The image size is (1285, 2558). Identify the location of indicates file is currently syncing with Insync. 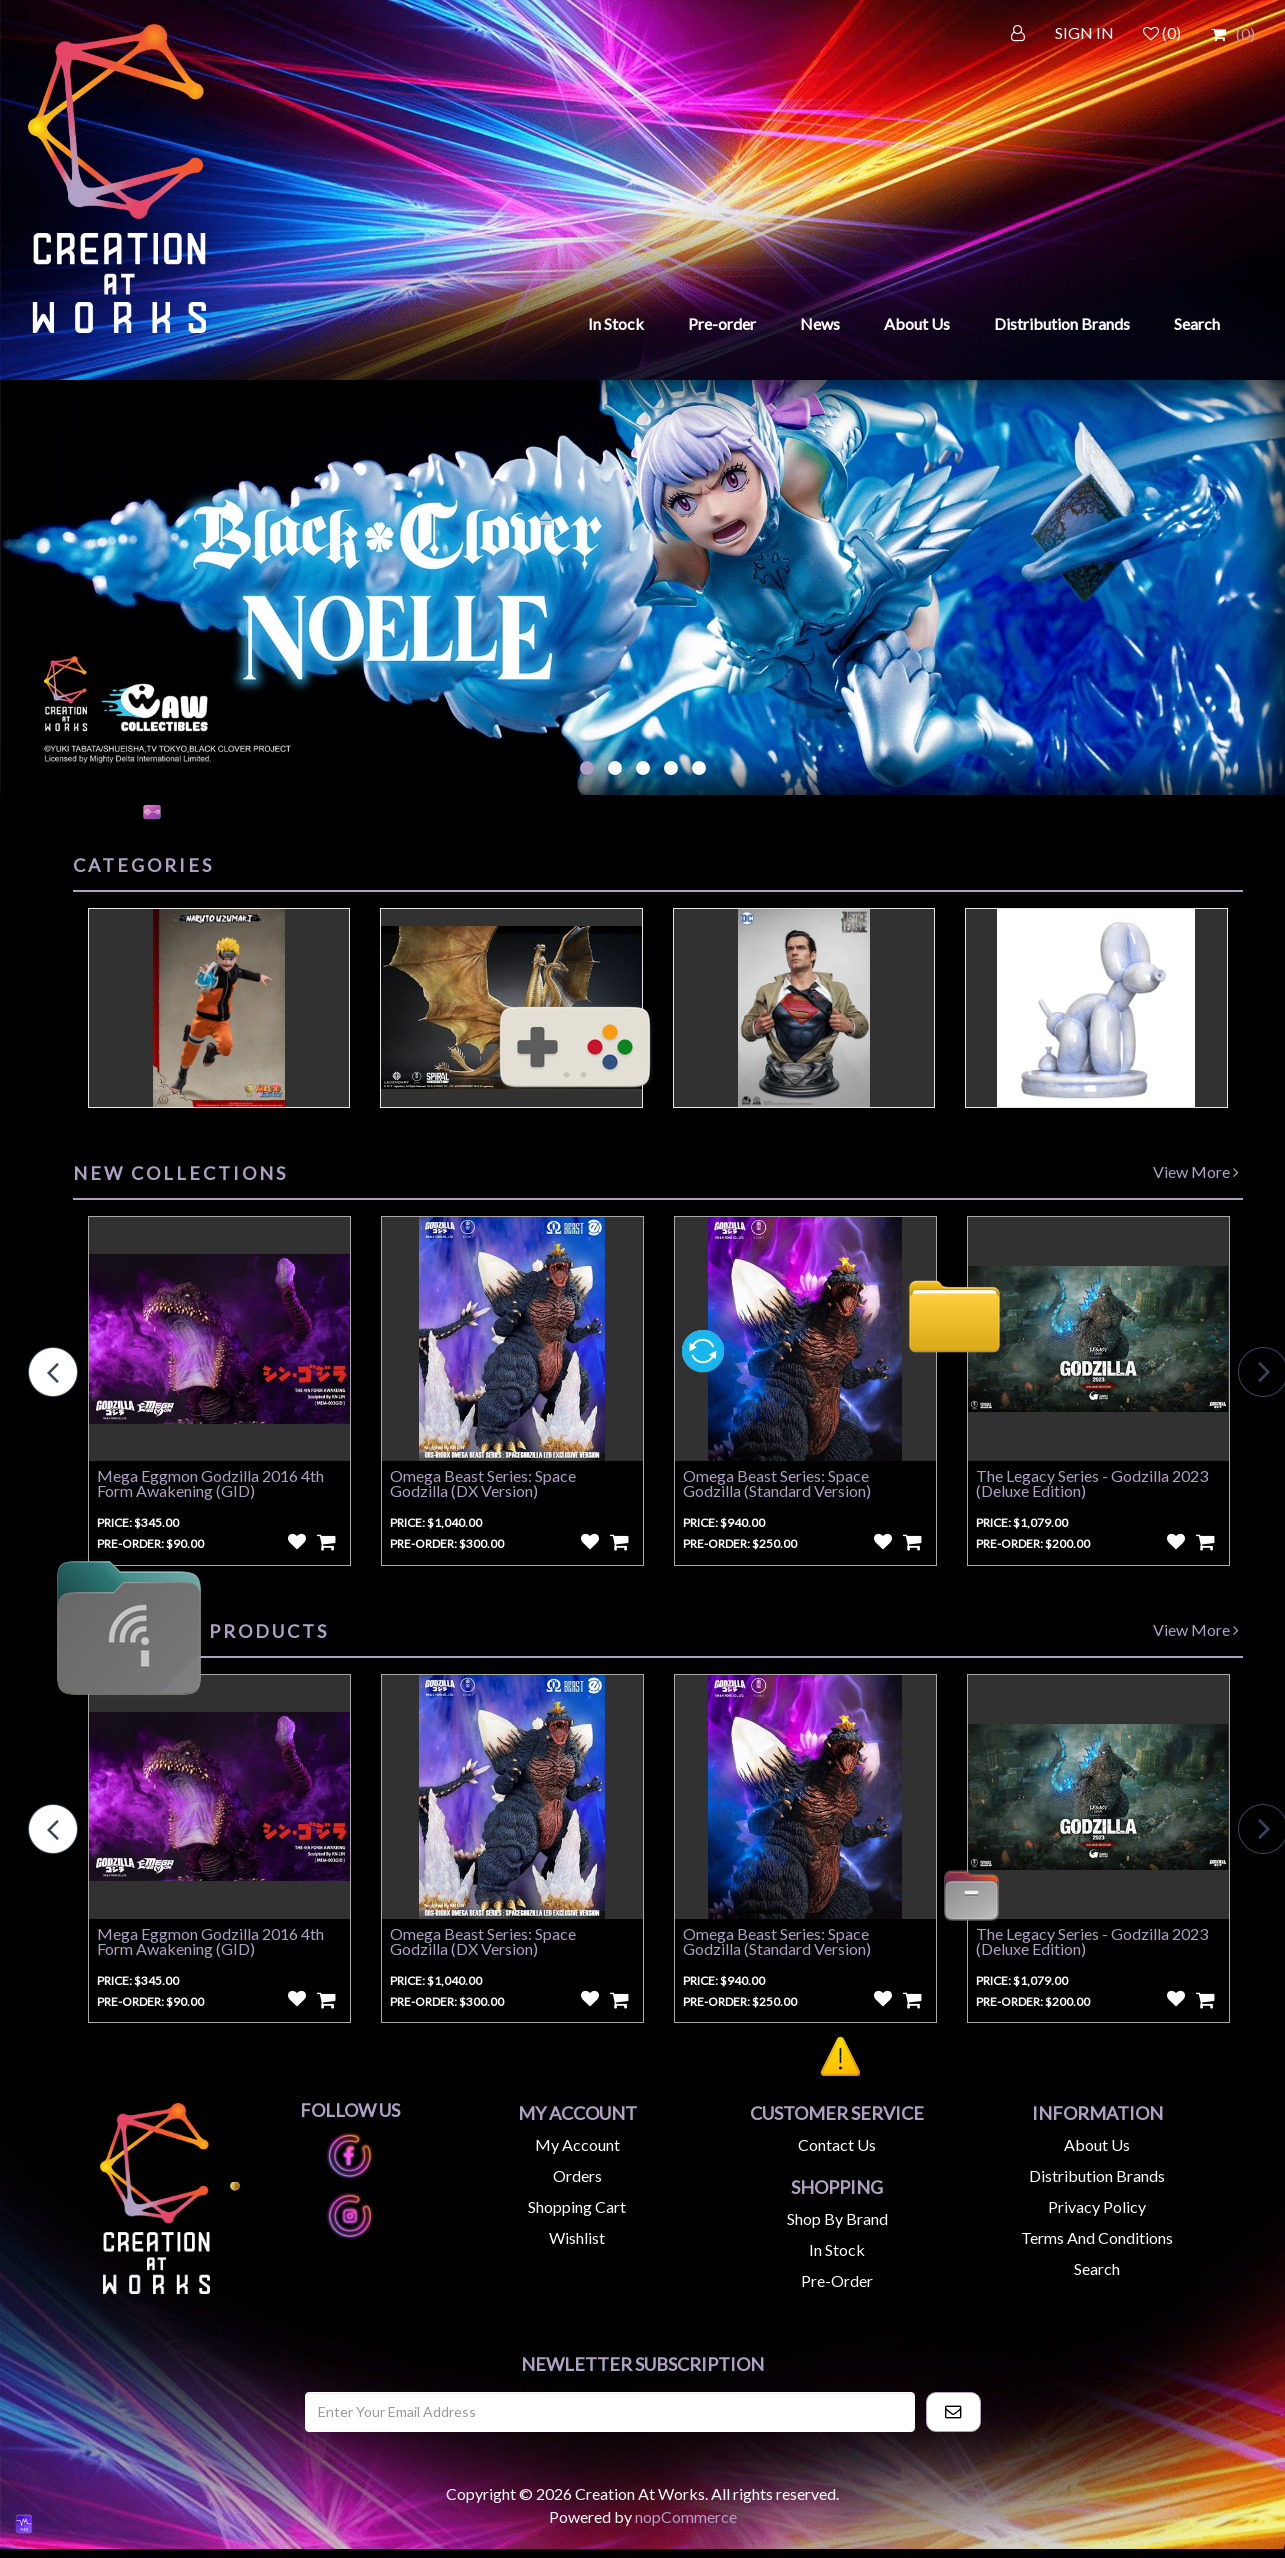
(703, 1351).